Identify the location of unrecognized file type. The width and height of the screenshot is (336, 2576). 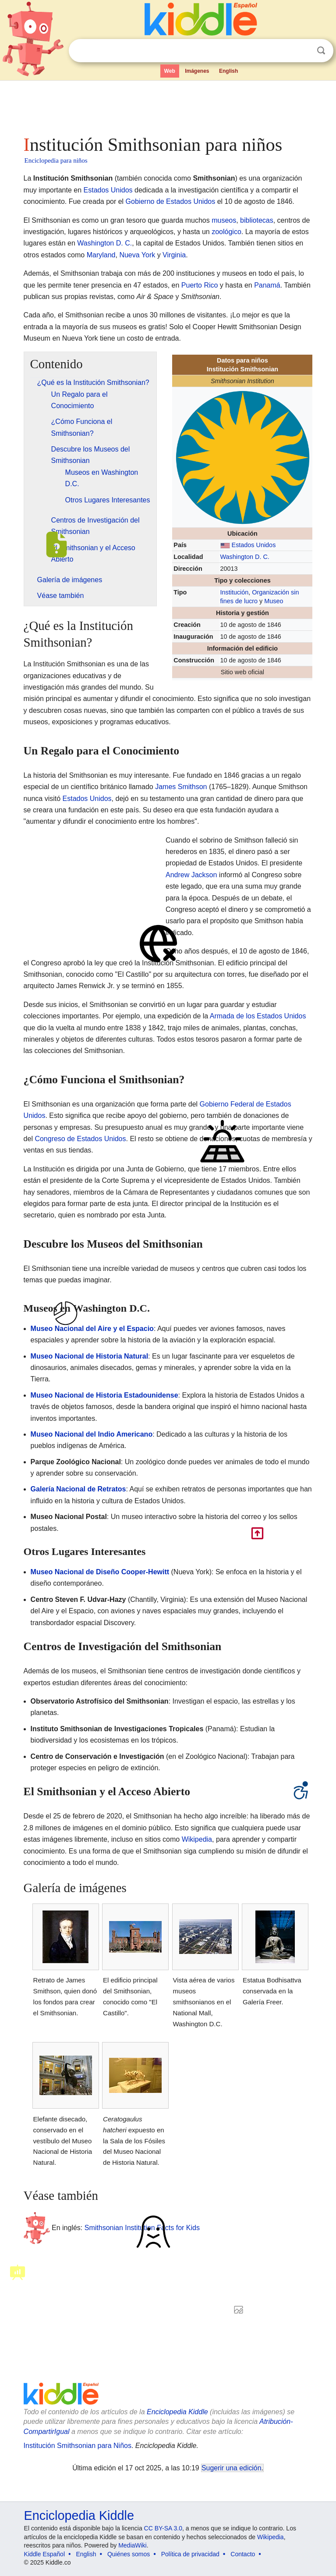
(57, 544).